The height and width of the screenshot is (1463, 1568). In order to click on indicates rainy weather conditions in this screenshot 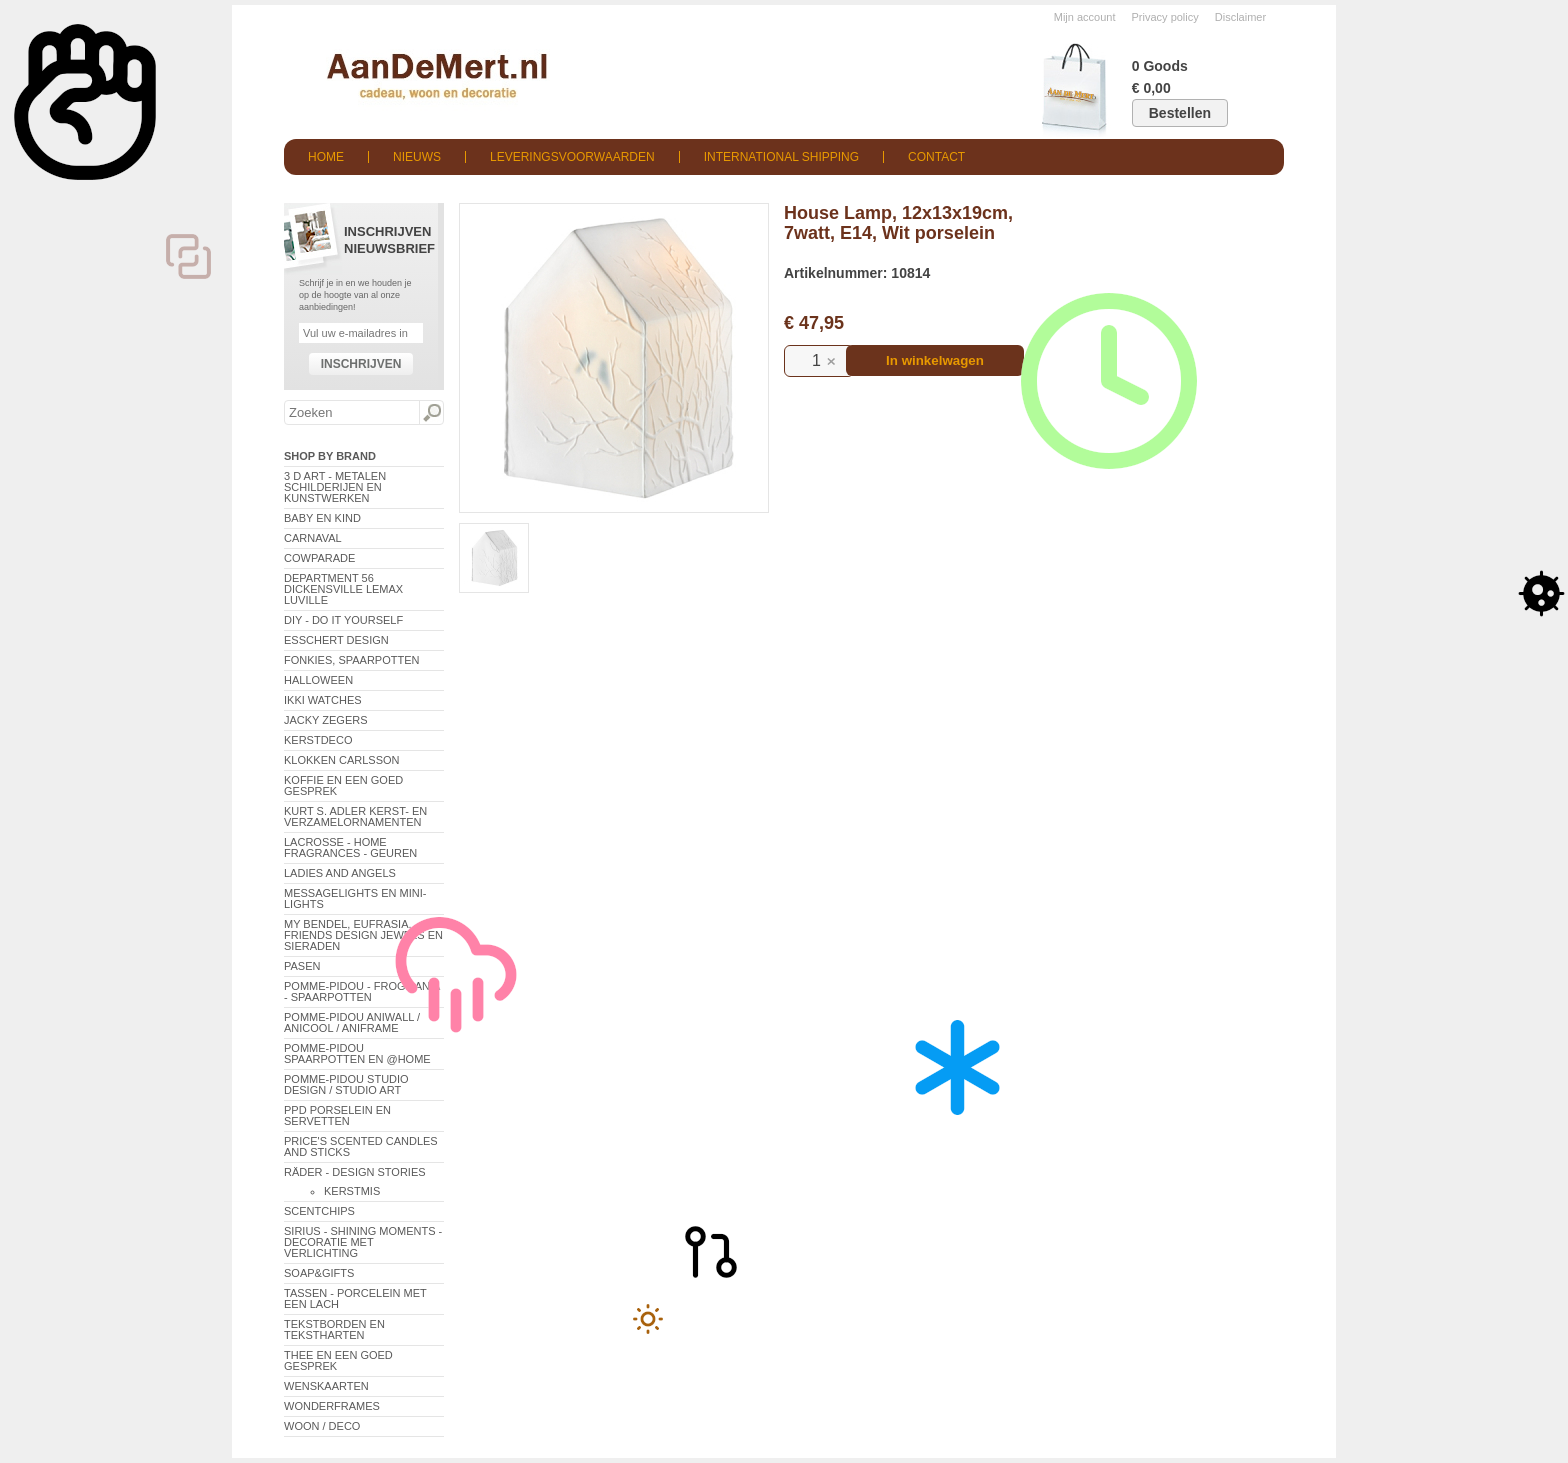, I will do `click(456, 972)`.